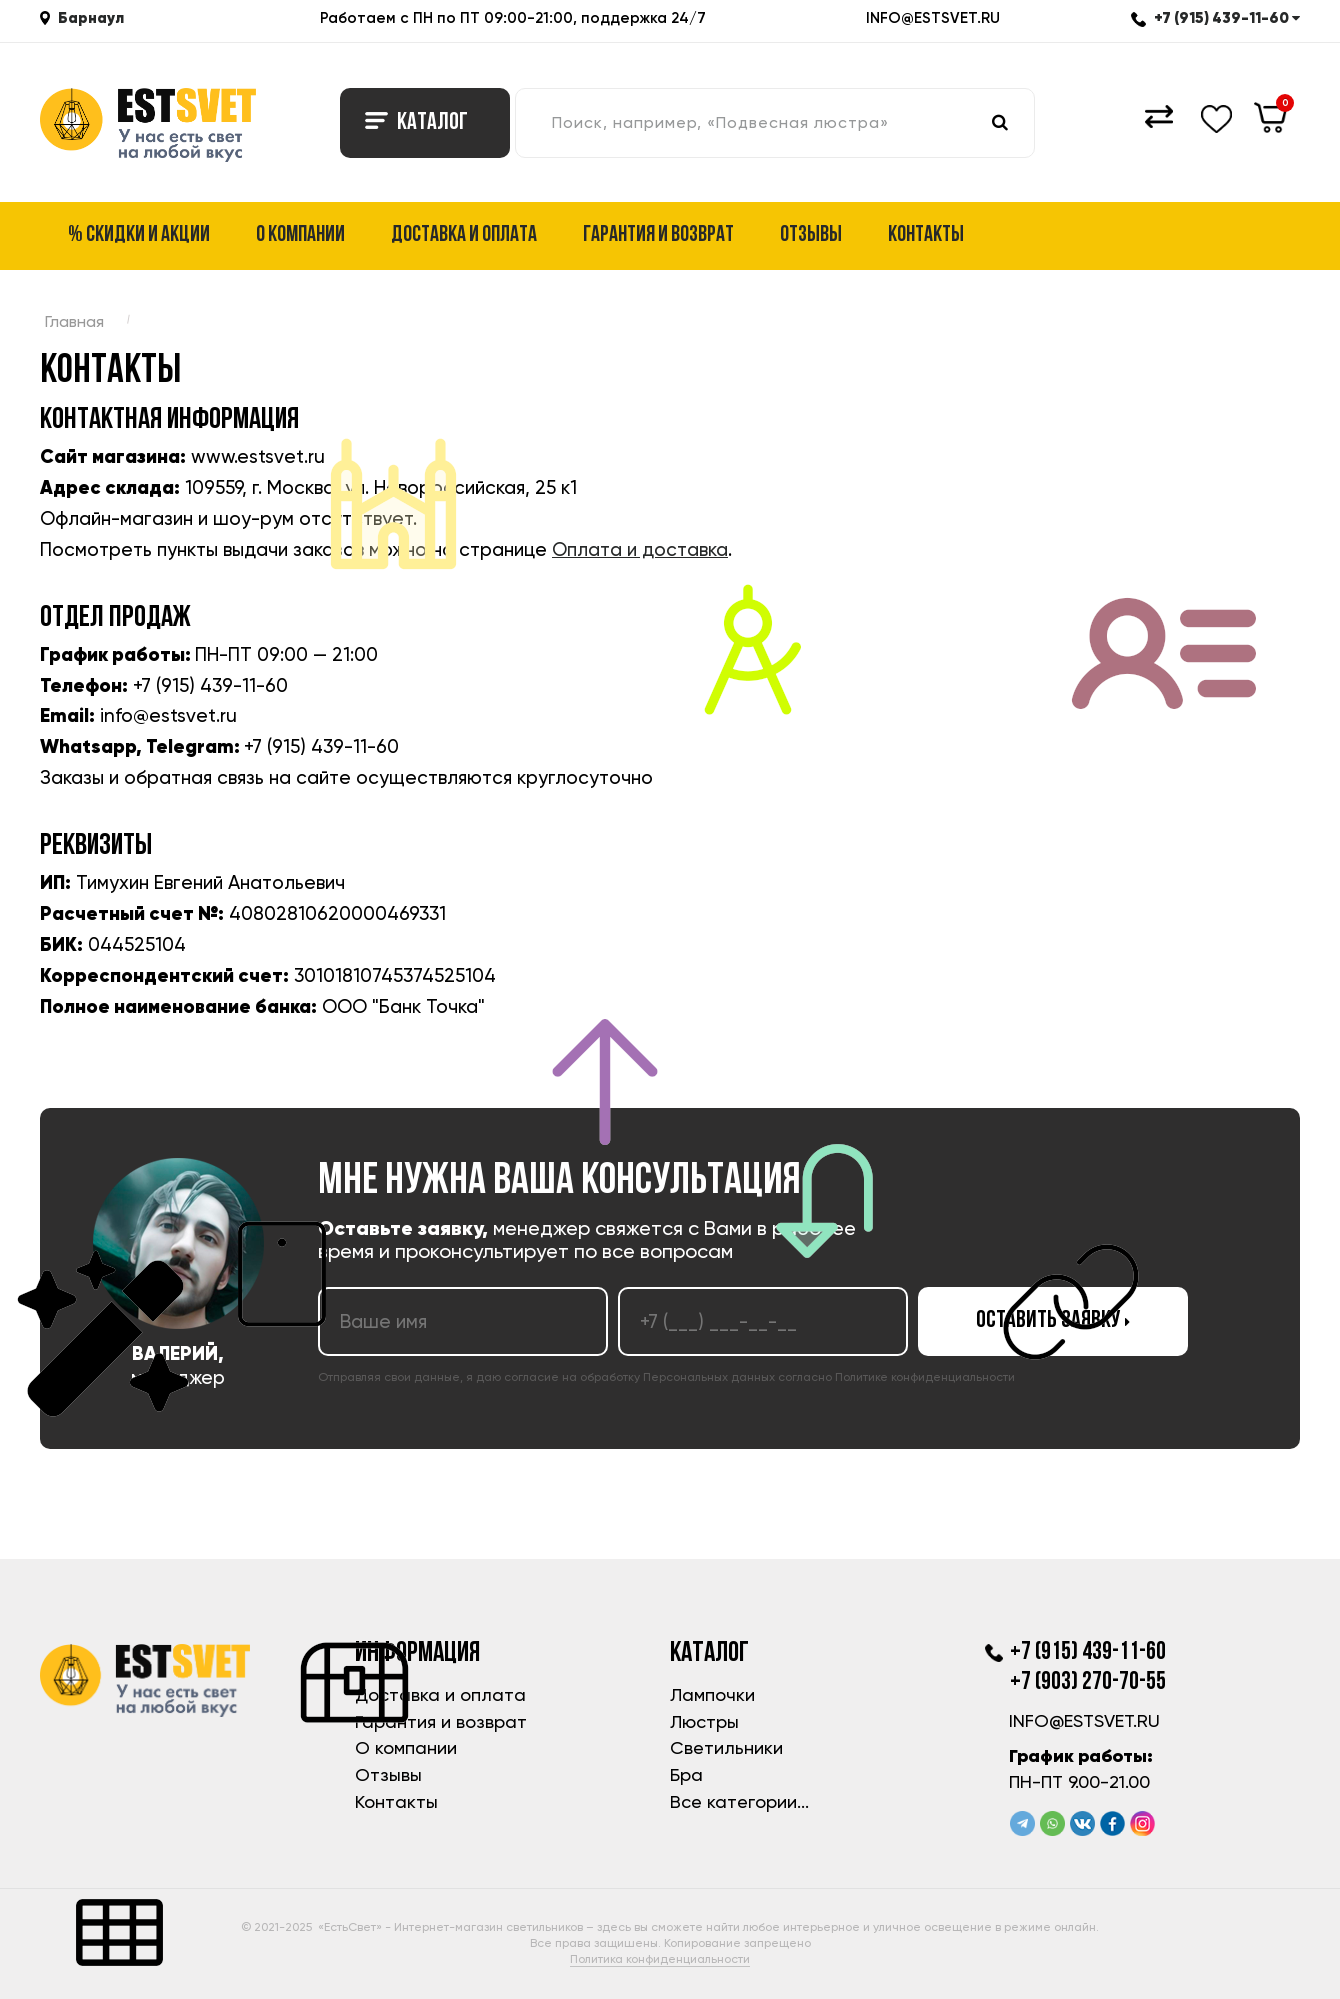 This screenshot has width=1340, height=1999. What do you see at coordinates (282, 1274) in the screenshot?
I see `access tablet camera settings` at bounding box center [282, 1274].